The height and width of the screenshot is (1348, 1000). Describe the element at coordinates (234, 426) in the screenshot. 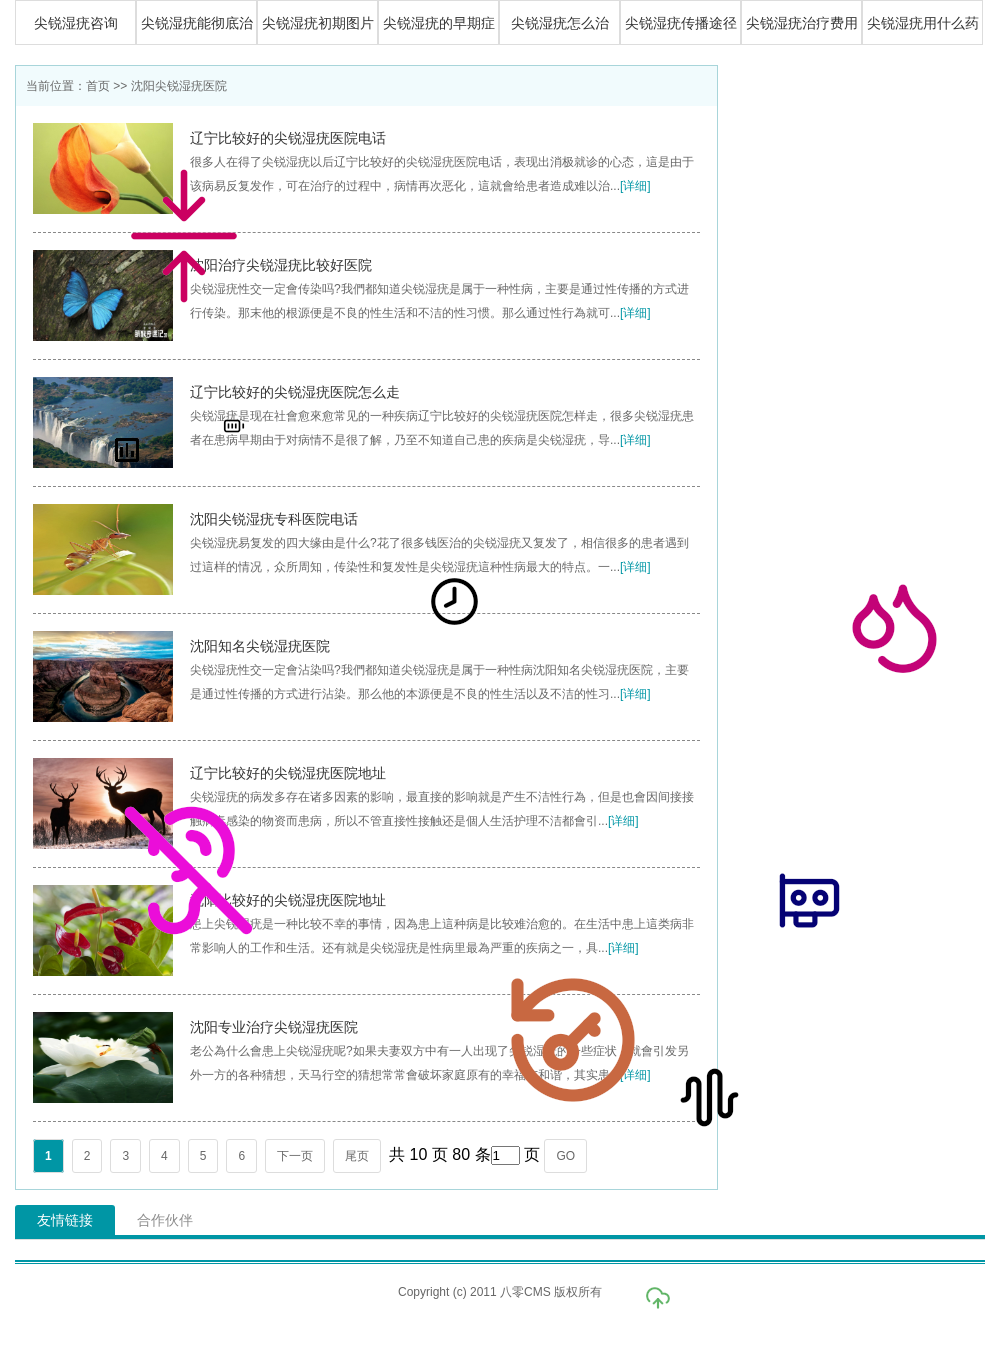

I see `indicates device battery is fully charged` at that location.